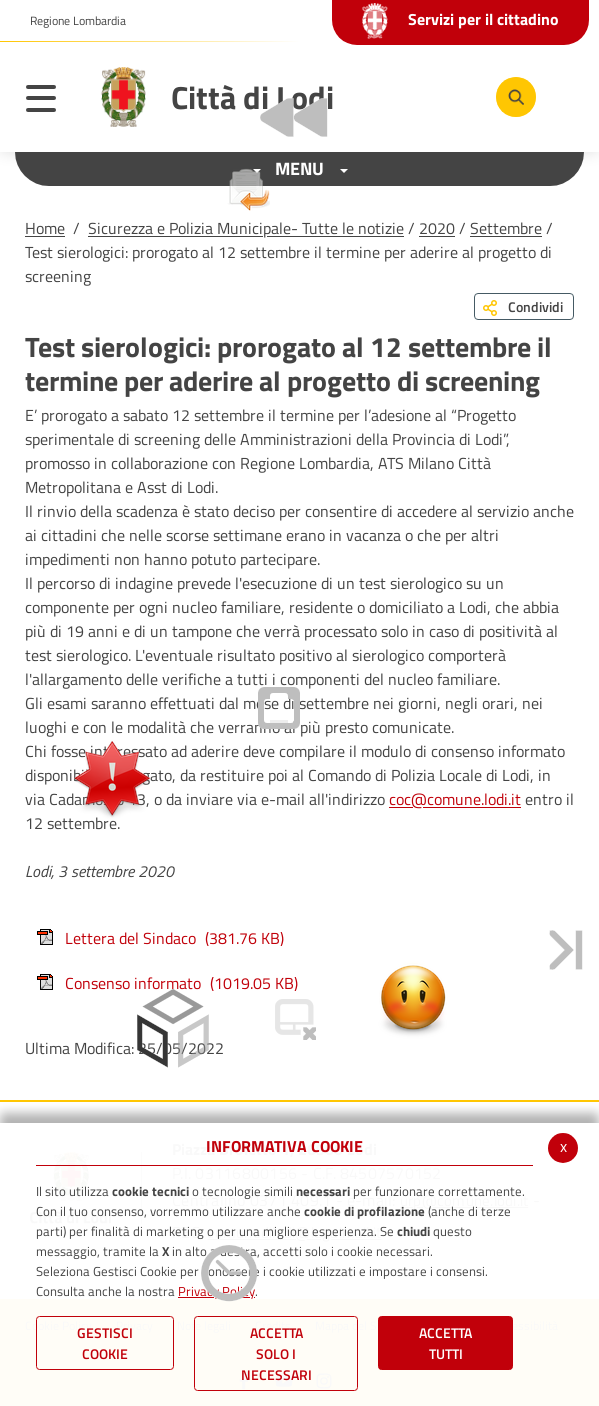 The image size is (599, 1406). What do you see at coordinates (231, 1275) in the screenshot?
I see `open date and time settings` at bounding box center [231, 1275].